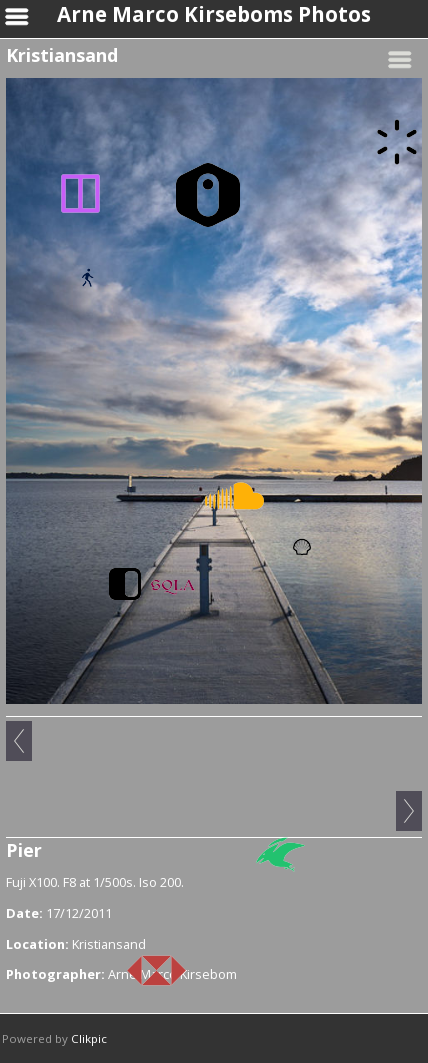  I want to click on open soundcloud app, so click(234, 494).